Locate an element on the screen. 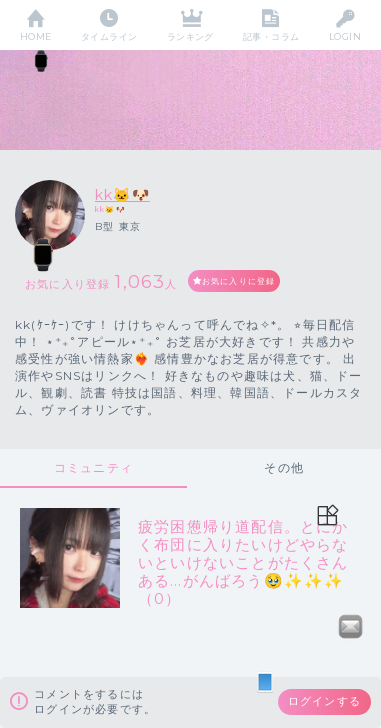 The height and width of the screenshot is (728, 381). apple watch series 9 device icon is located at coordinates (43, 255).